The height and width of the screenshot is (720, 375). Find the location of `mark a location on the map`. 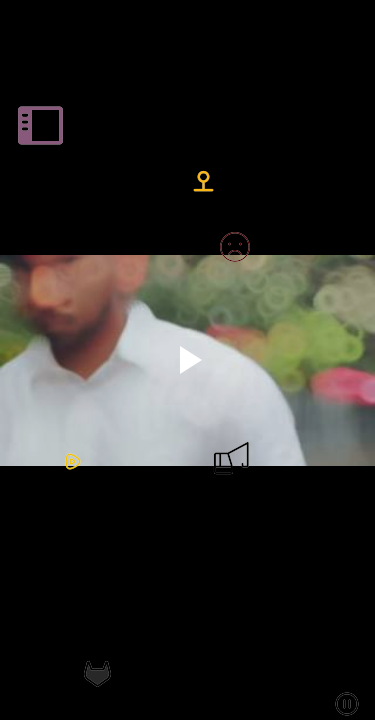

mark a location on the map is located at coordinates (203, 181).